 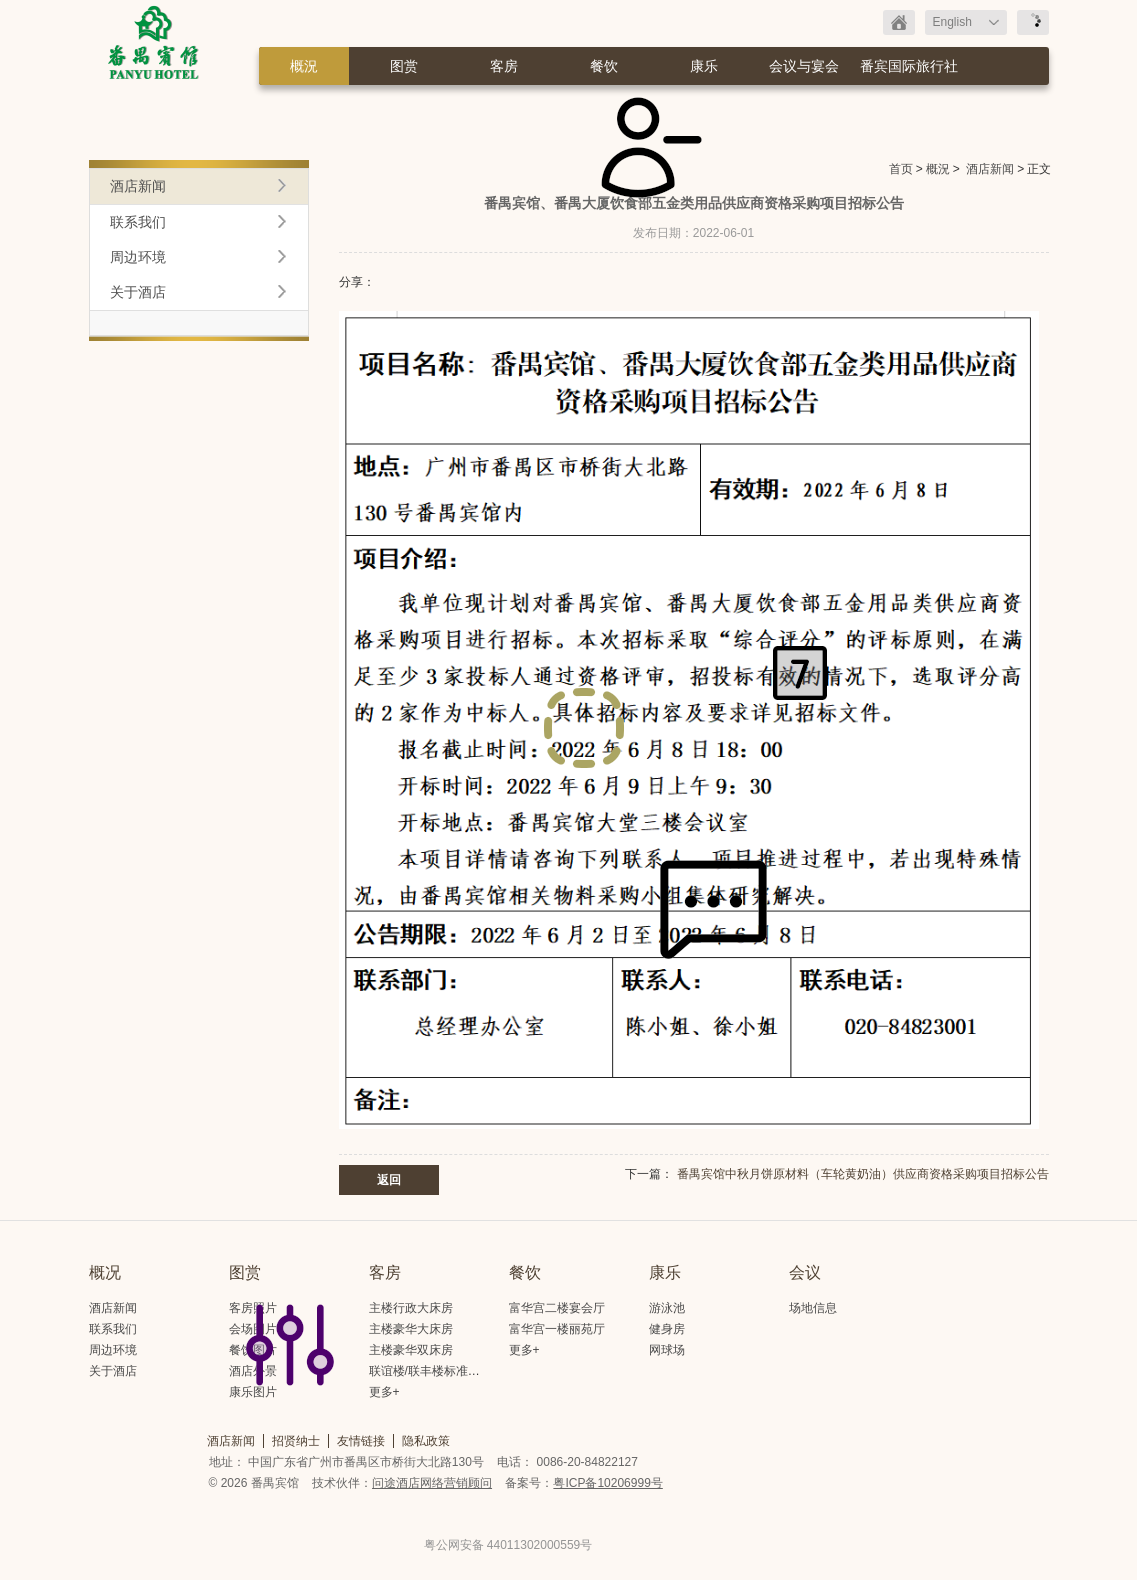 What do you see at coordinates (290, 1345) in the screenshot?
I see `adjust settings or preferences` at bounding box center [290, 1345].